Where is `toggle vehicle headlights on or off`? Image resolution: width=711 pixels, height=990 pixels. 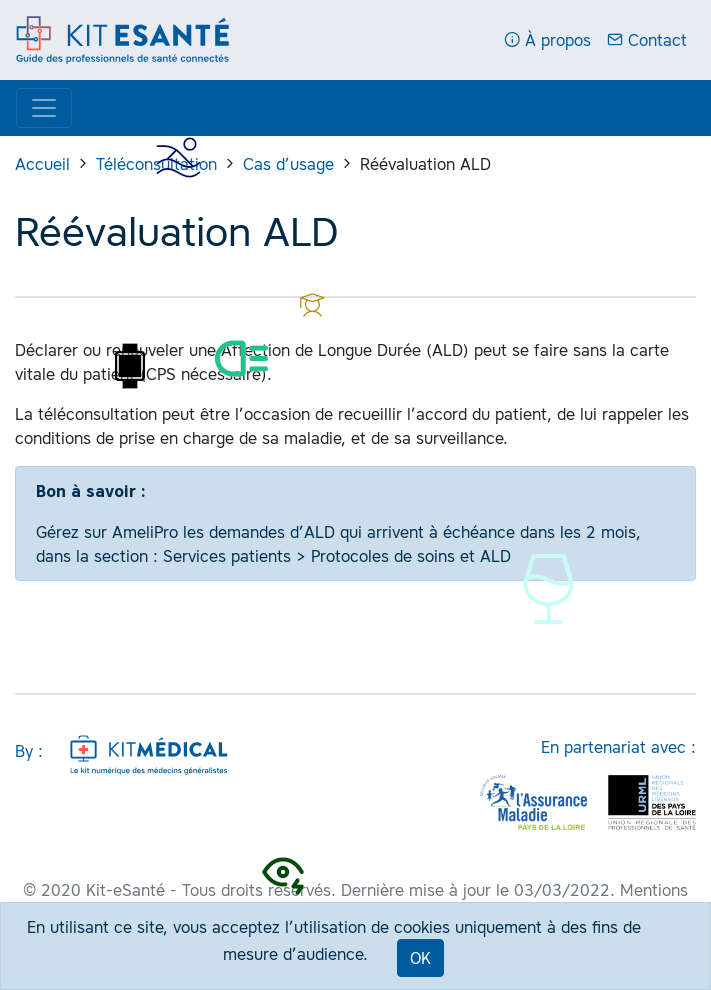 toggle vehicle headlights on or off is located at coordinates (241, 358).